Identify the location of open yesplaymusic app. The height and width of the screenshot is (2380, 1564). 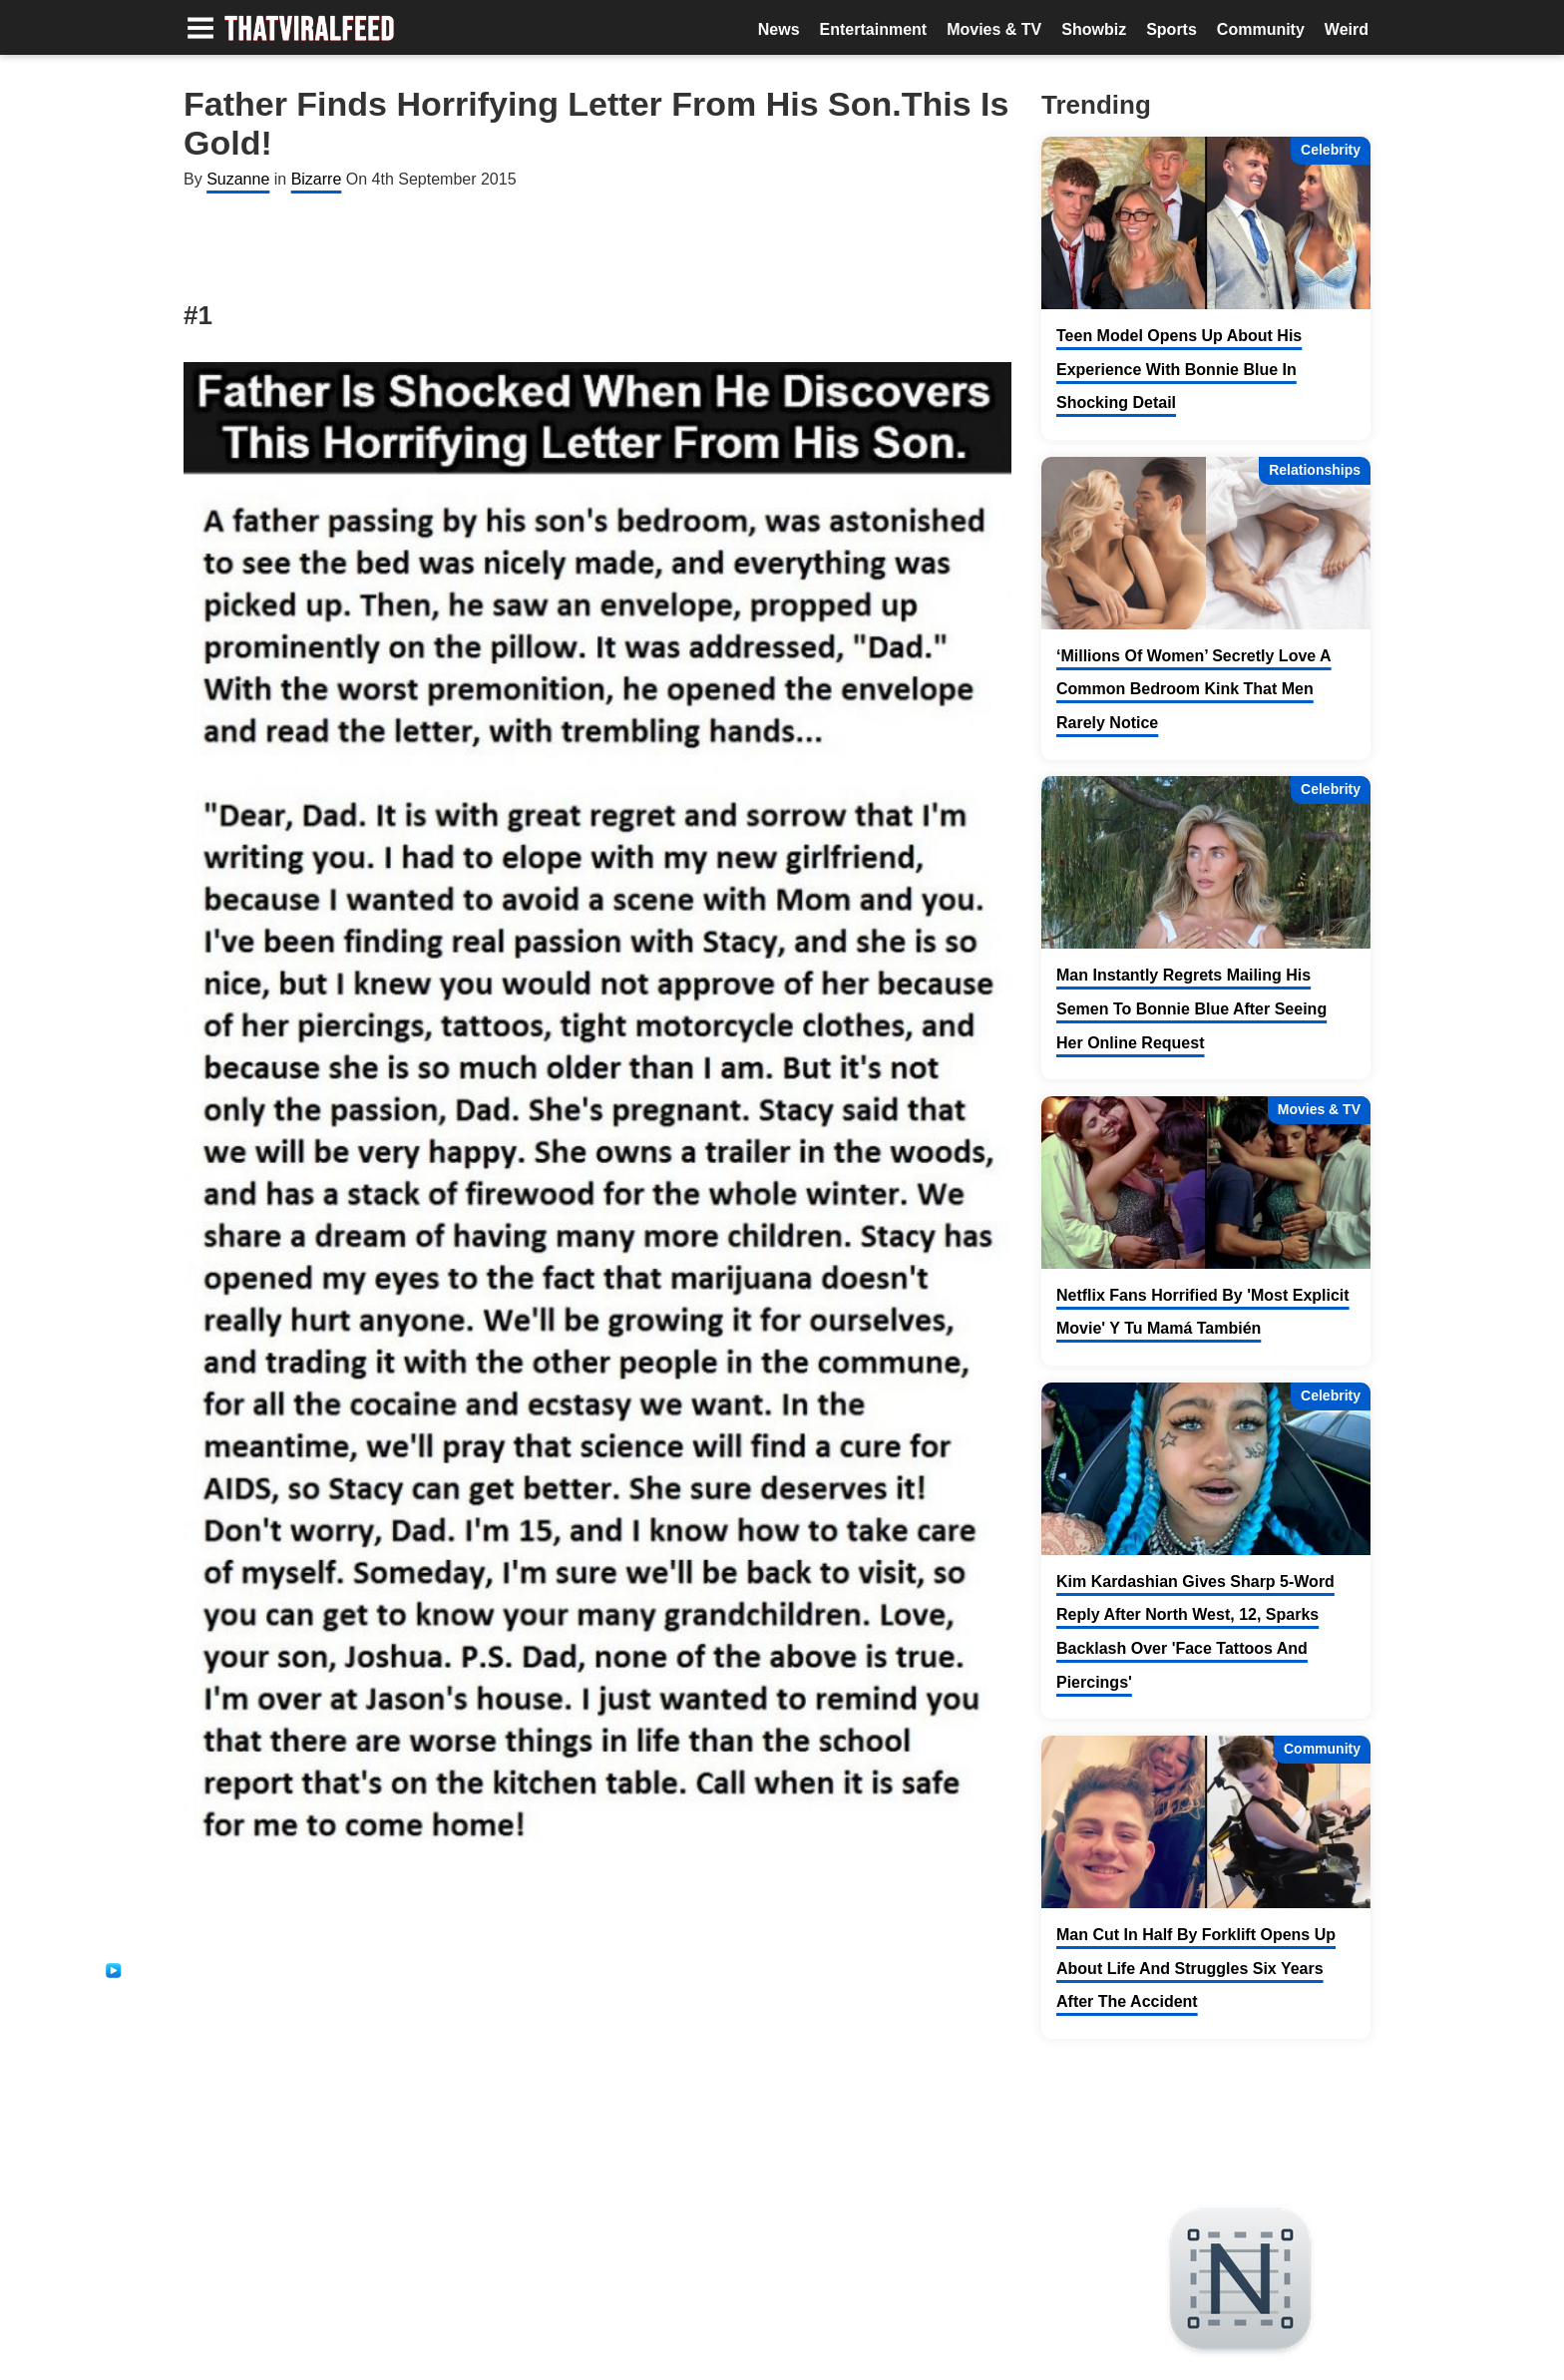
(113, 1970).